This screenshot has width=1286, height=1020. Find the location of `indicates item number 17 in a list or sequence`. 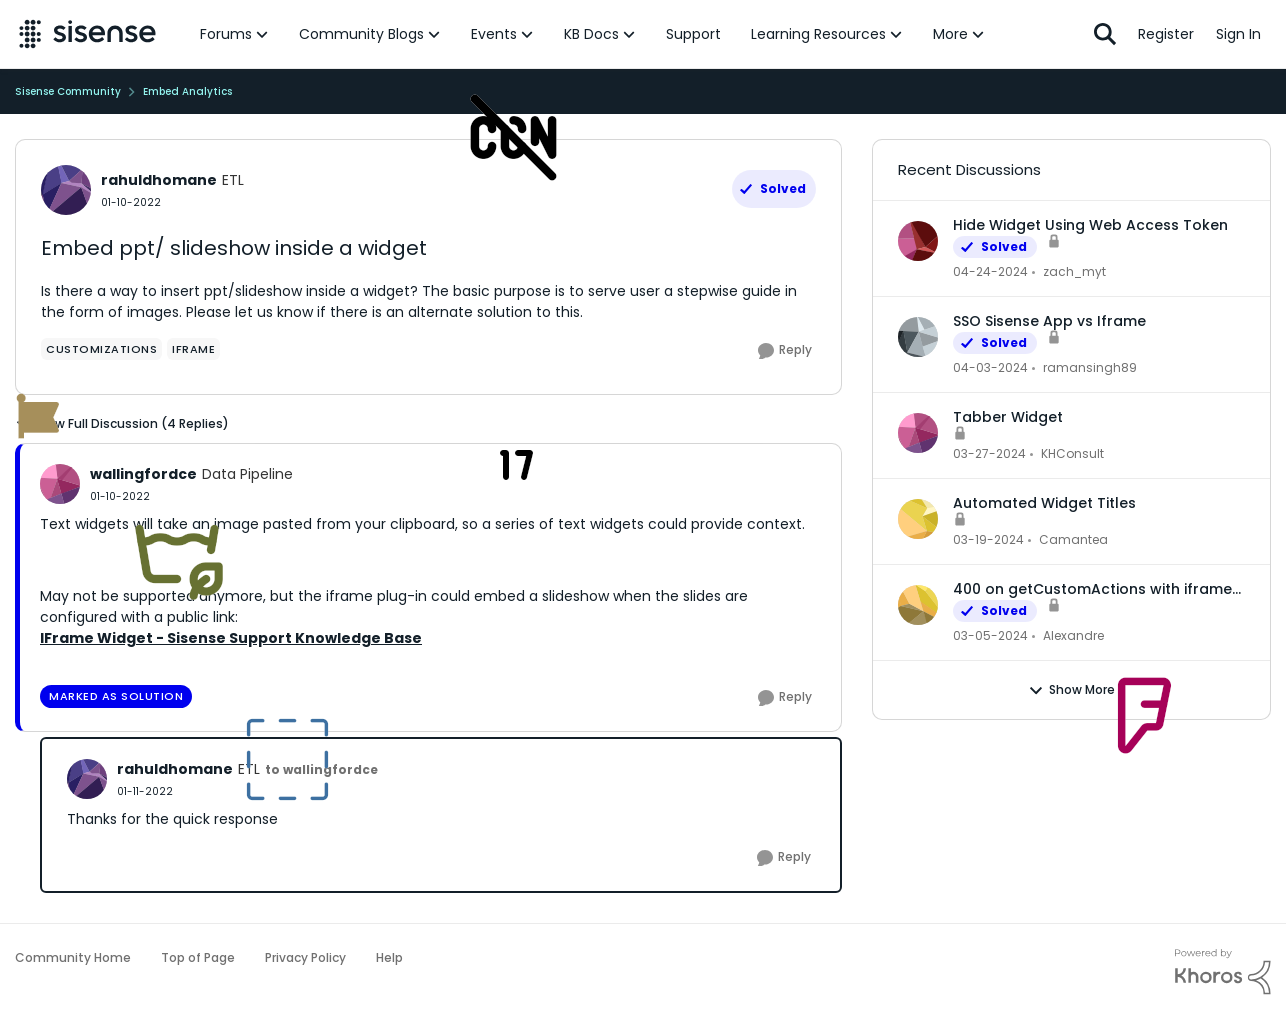

indicates item number 17 in a list or sequence is located at coordinates (515, 465).